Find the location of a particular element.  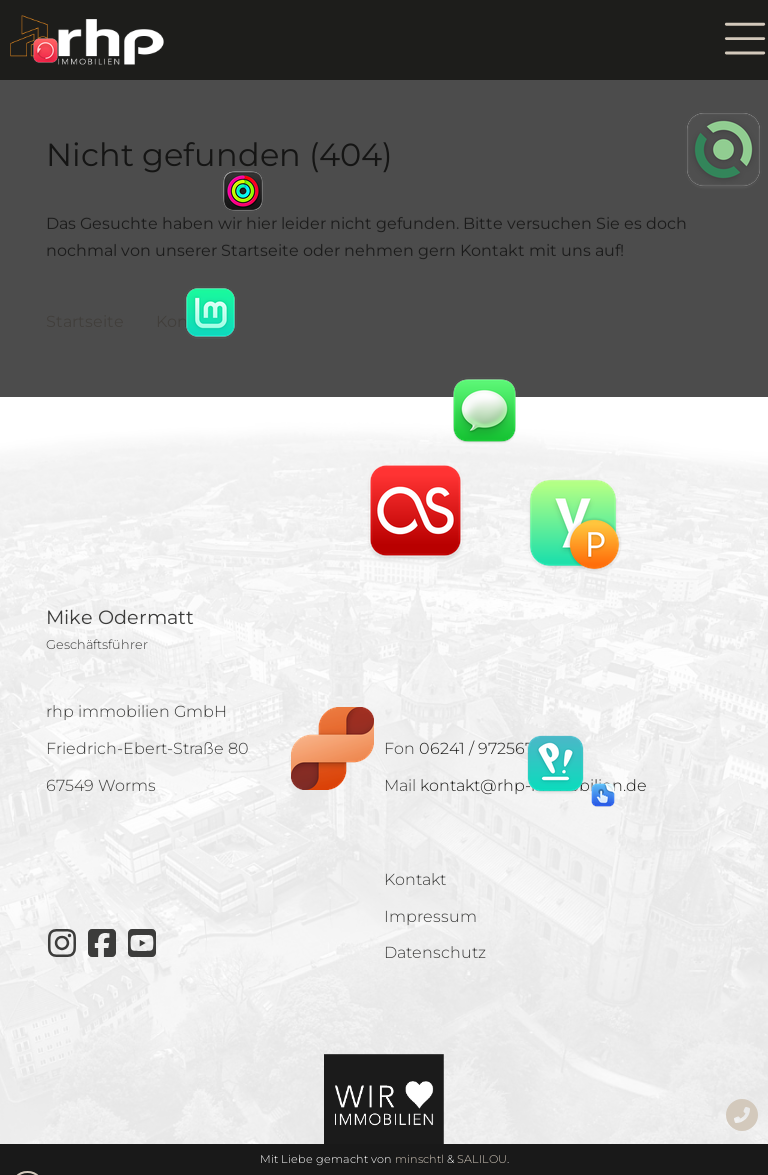

open touchscreen settings and preferences is located at coordinates (603, 795).